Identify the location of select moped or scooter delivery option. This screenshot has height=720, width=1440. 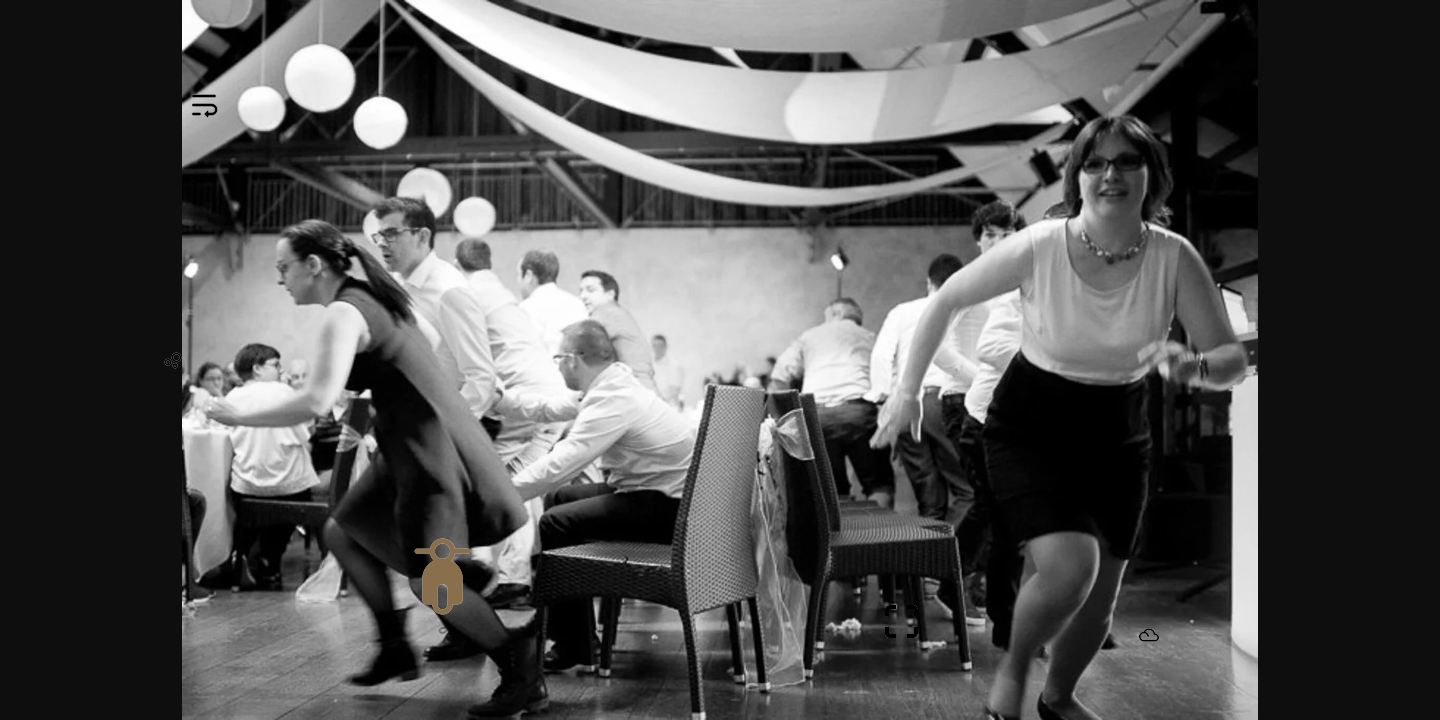
(442, 576).